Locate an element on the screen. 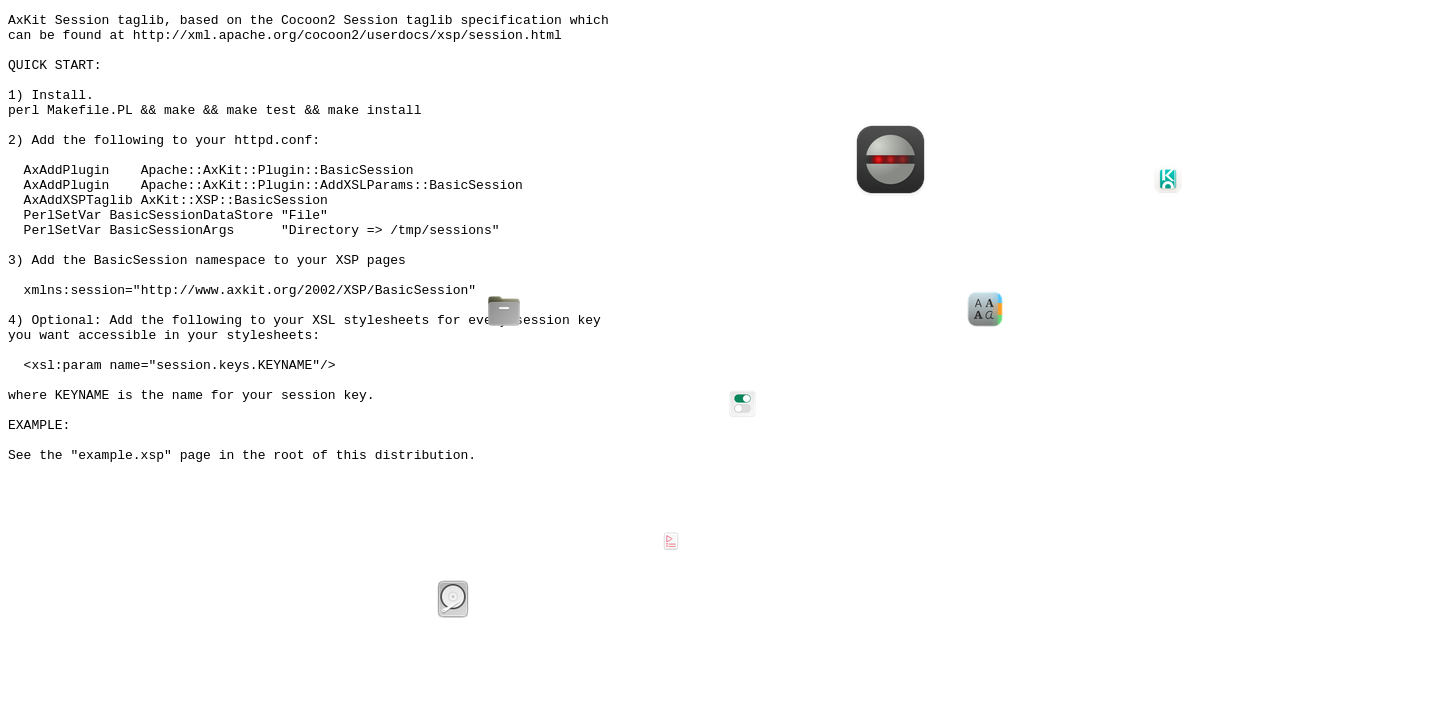 The image size is (1440, 720). open system tweaks or customization settings is located at coordinates (742, 403).